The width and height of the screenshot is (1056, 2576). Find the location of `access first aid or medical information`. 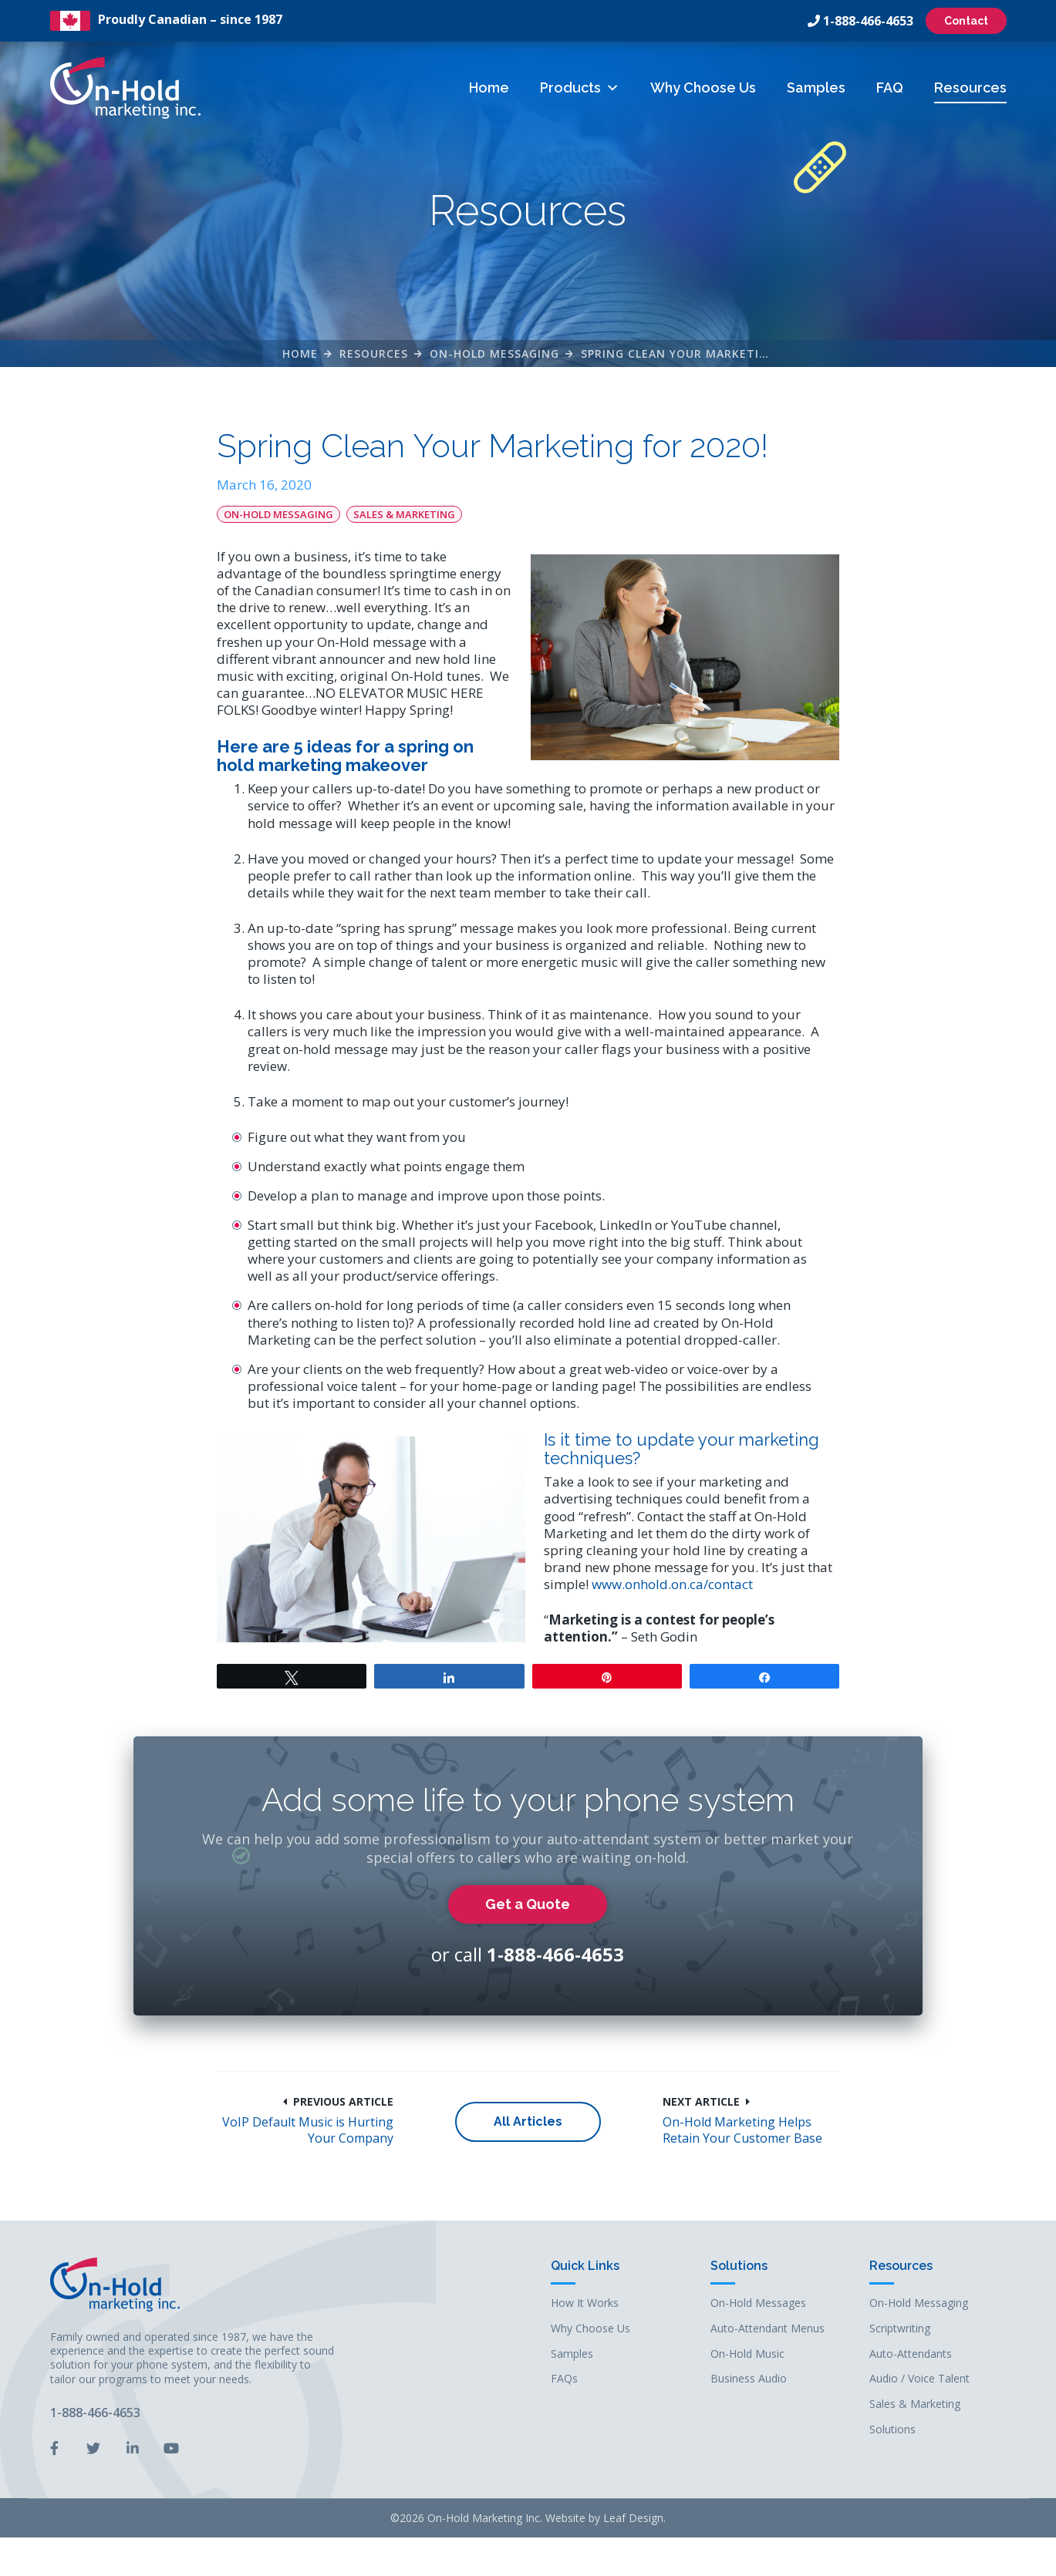

access first aid or medical information is located at coordinates (820, 167).